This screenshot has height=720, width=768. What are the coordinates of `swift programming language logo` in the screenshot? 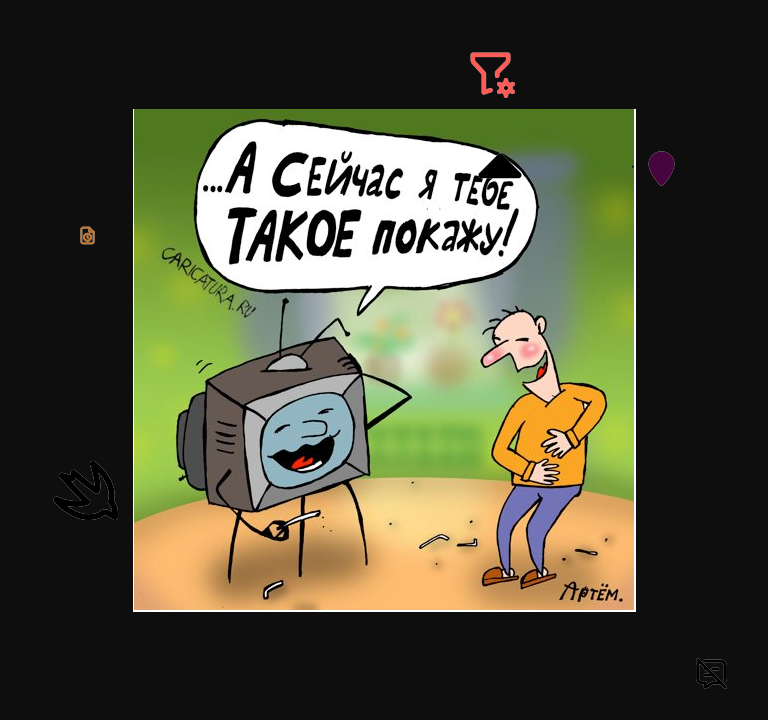 It's located at (85, 490).